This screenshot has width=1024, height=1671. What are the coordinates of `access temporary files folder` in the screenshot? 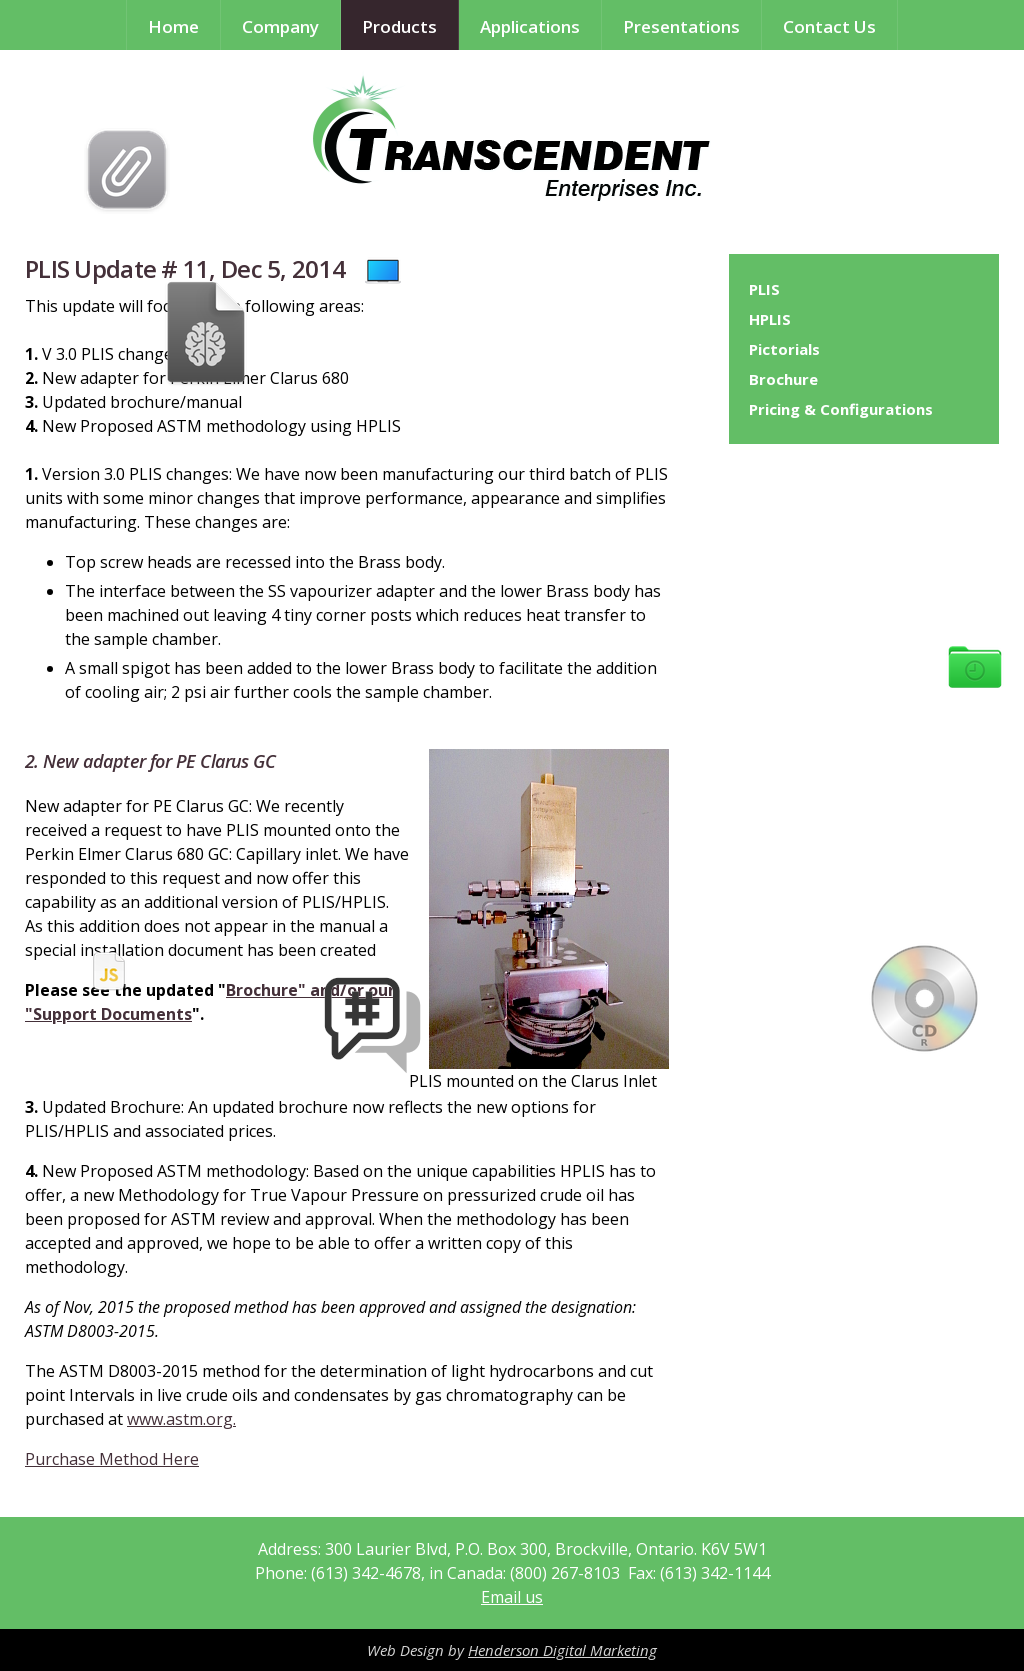 It's located at (975, 667).